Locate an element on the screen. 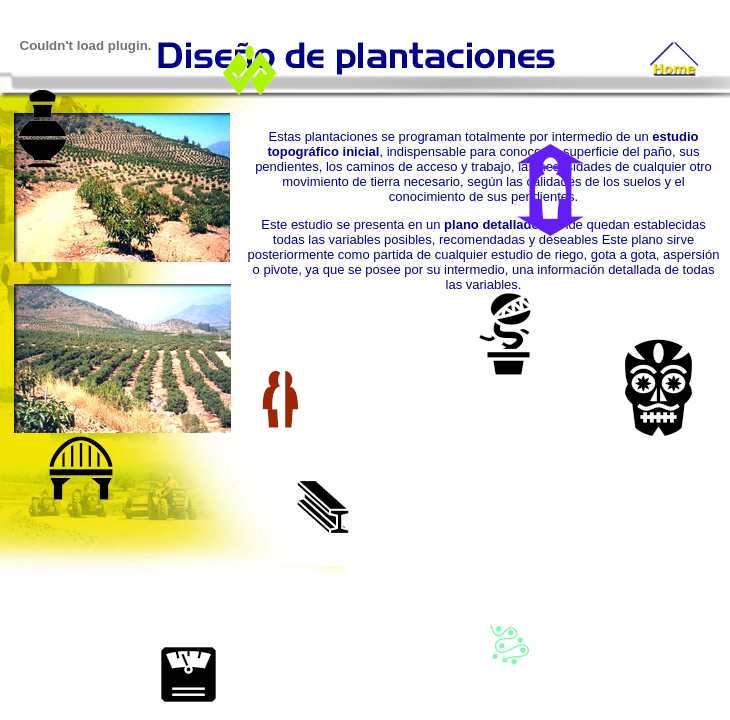 The height and width of the screenshot is (720, 730). navigate a slalom or obstacle course is located at coordinates (509, 644).